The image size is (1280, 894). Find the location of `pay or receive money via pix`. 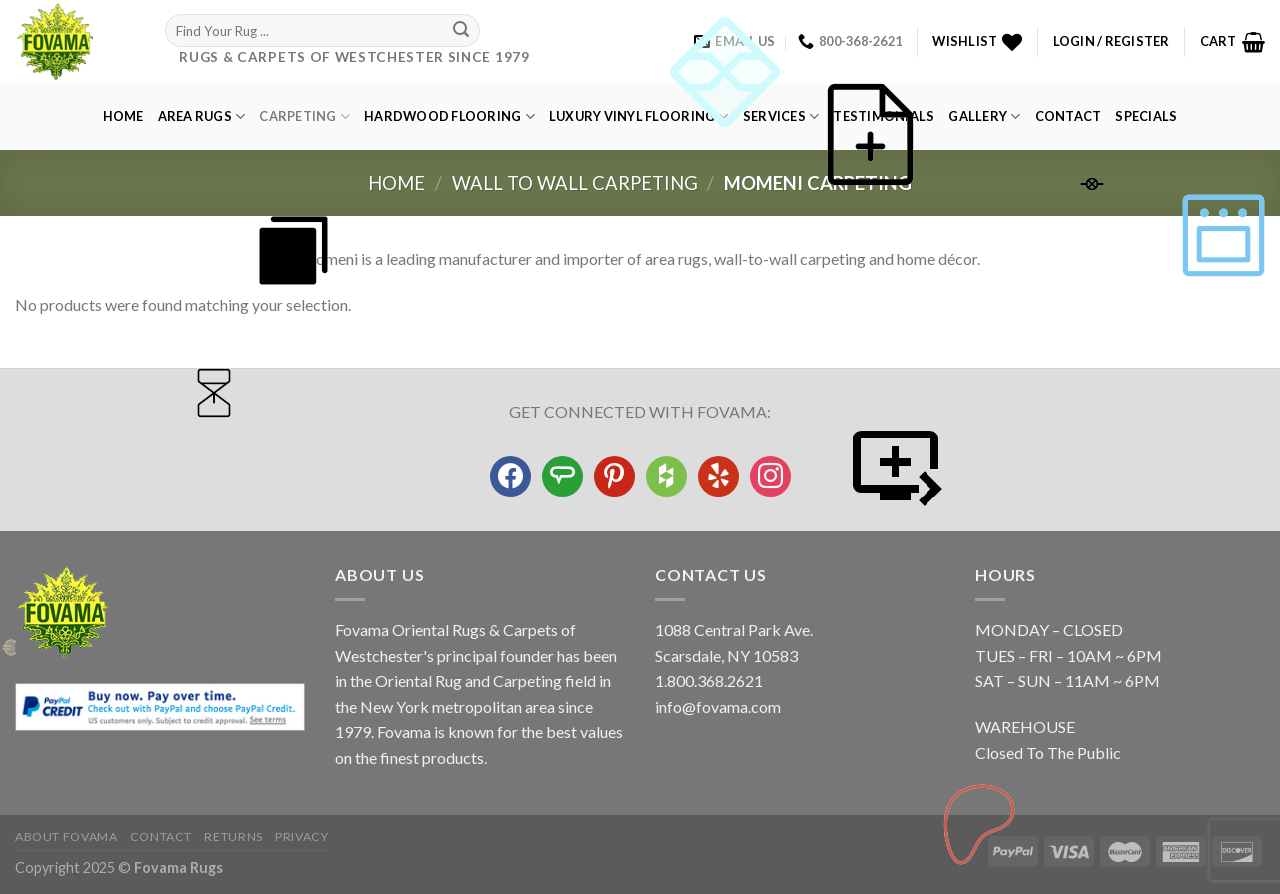

pay or receive money via pix is located at coordinates (725, 72).